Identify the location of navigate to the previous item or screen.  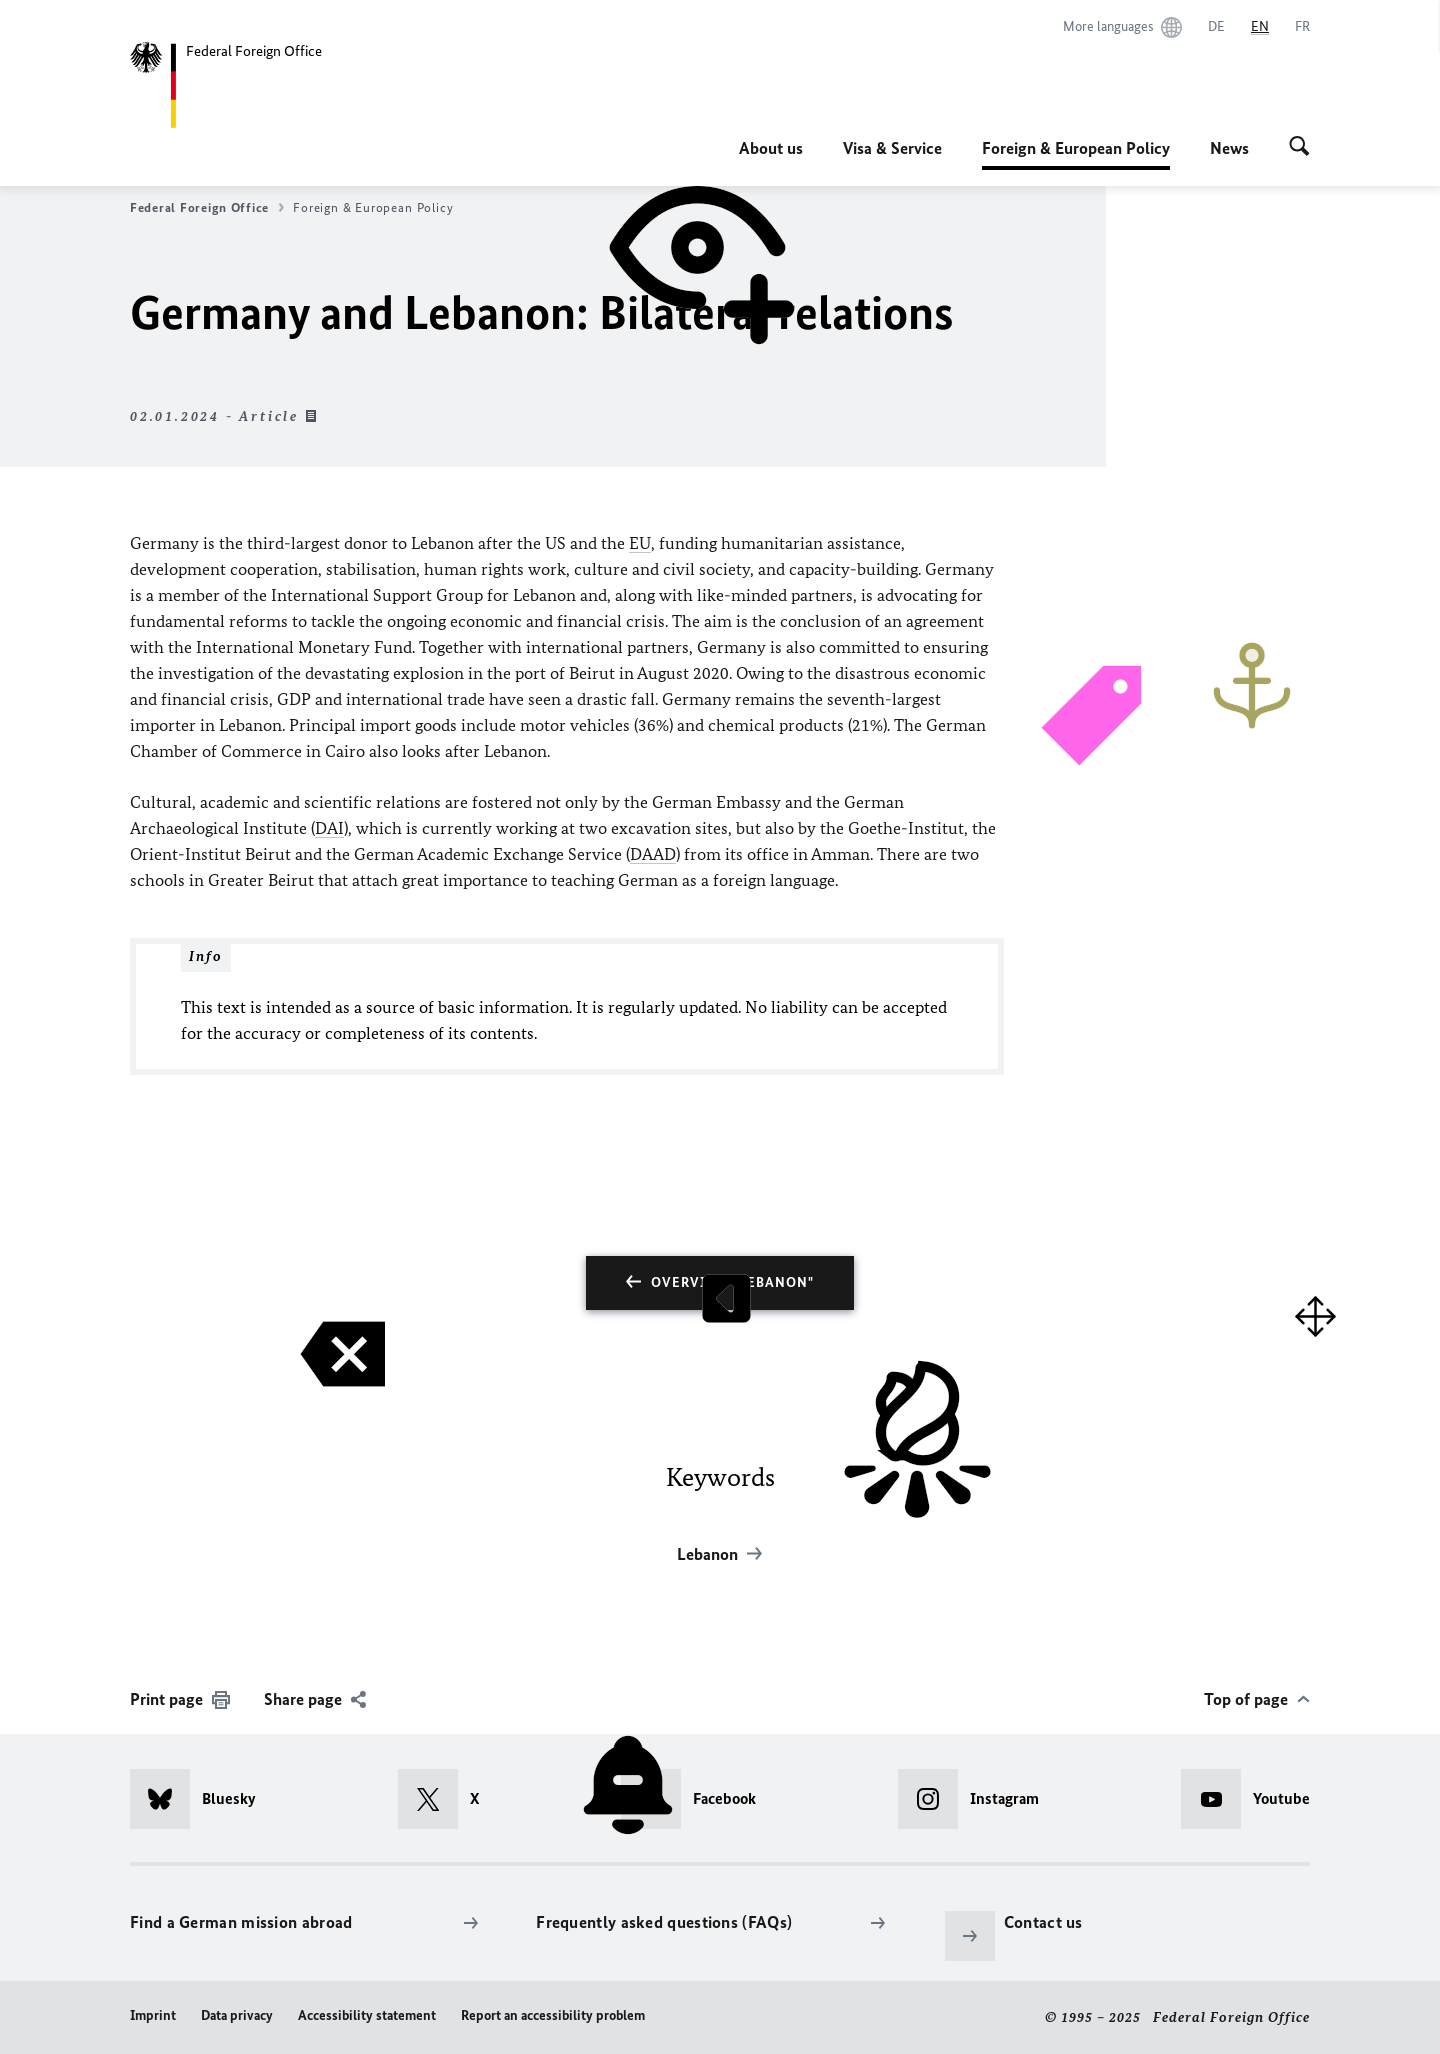
(726, 1298).